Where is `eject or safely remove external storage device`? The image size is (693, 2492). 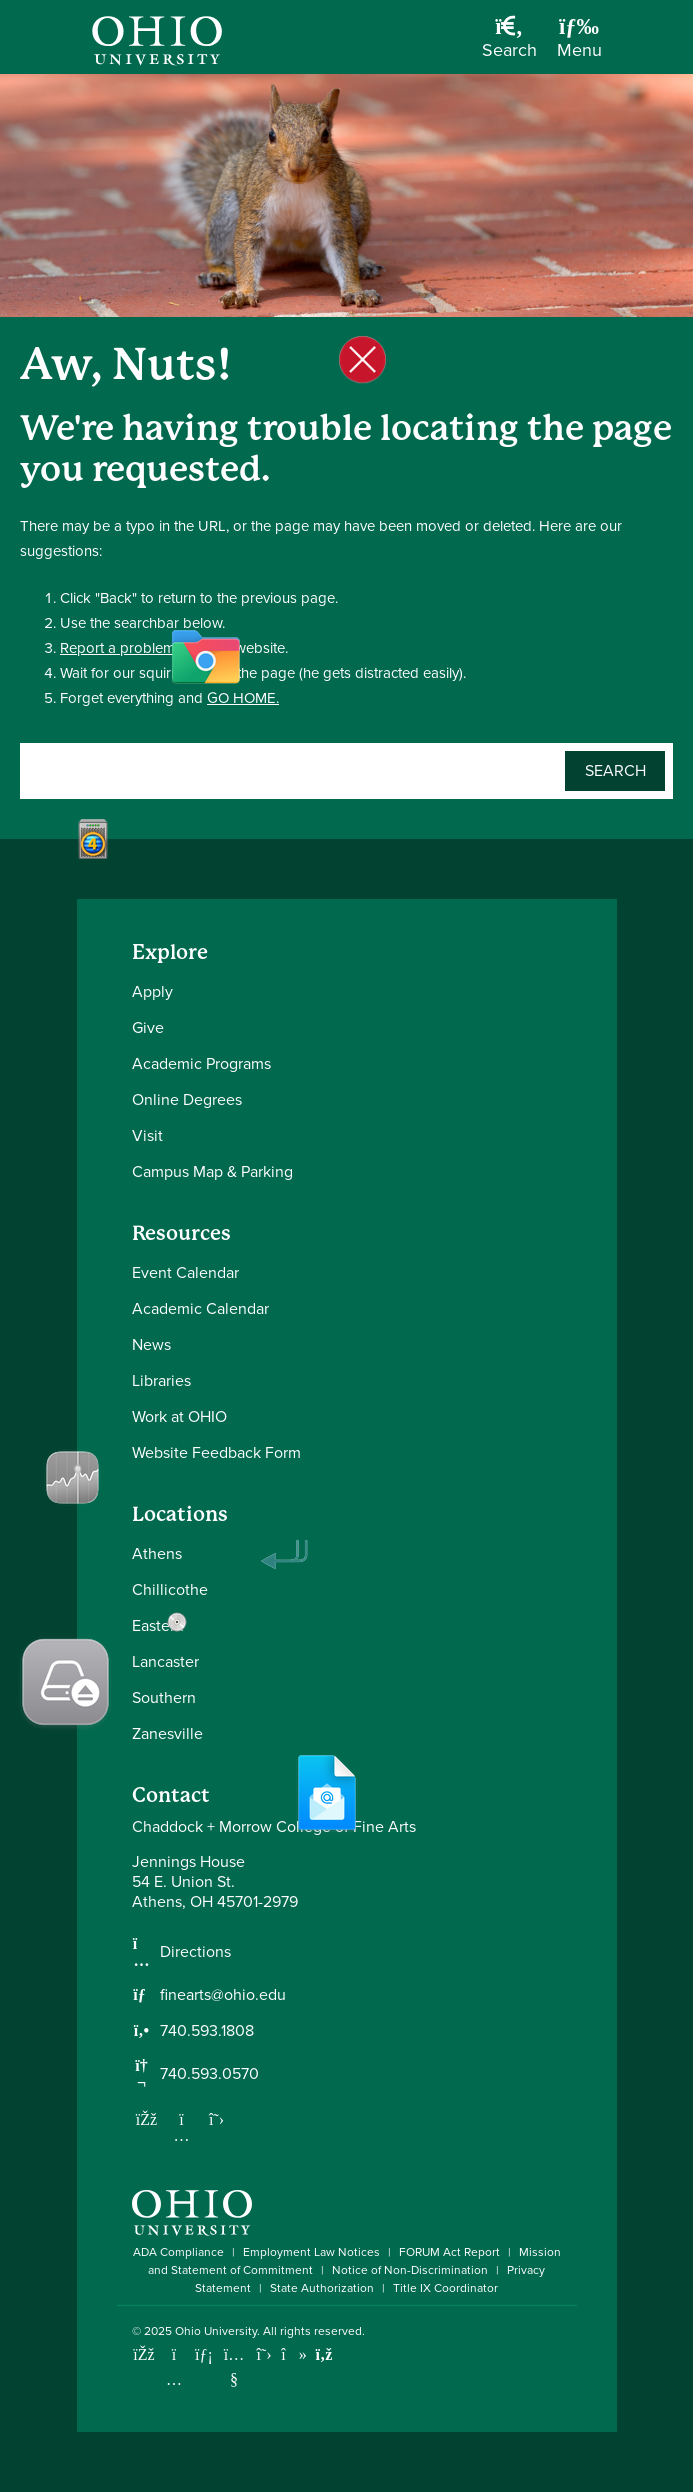 eject or safely remove external storage device is located at coordinates (65, 1683).